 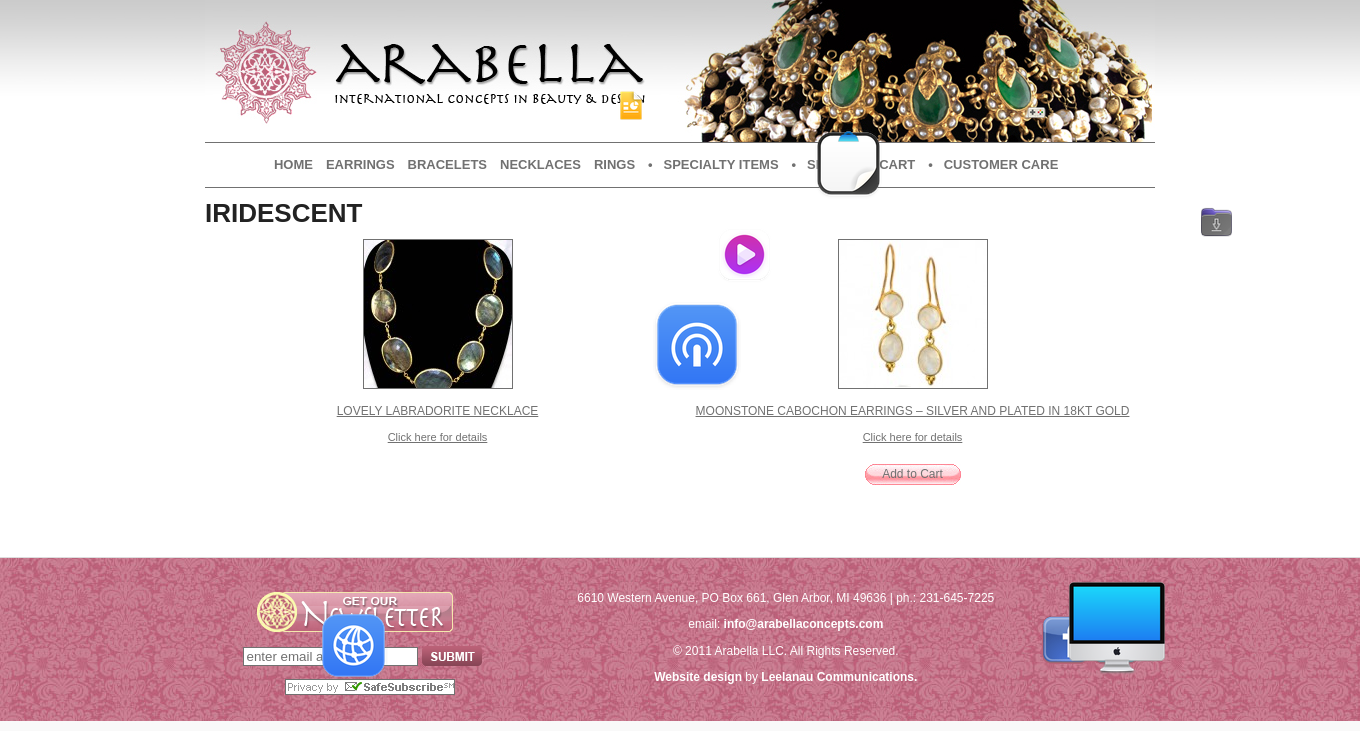 What do you see at coordinates (744, 254) in the screenshot?
I see `open mplayer media player app` at bounding box center [744, 254].